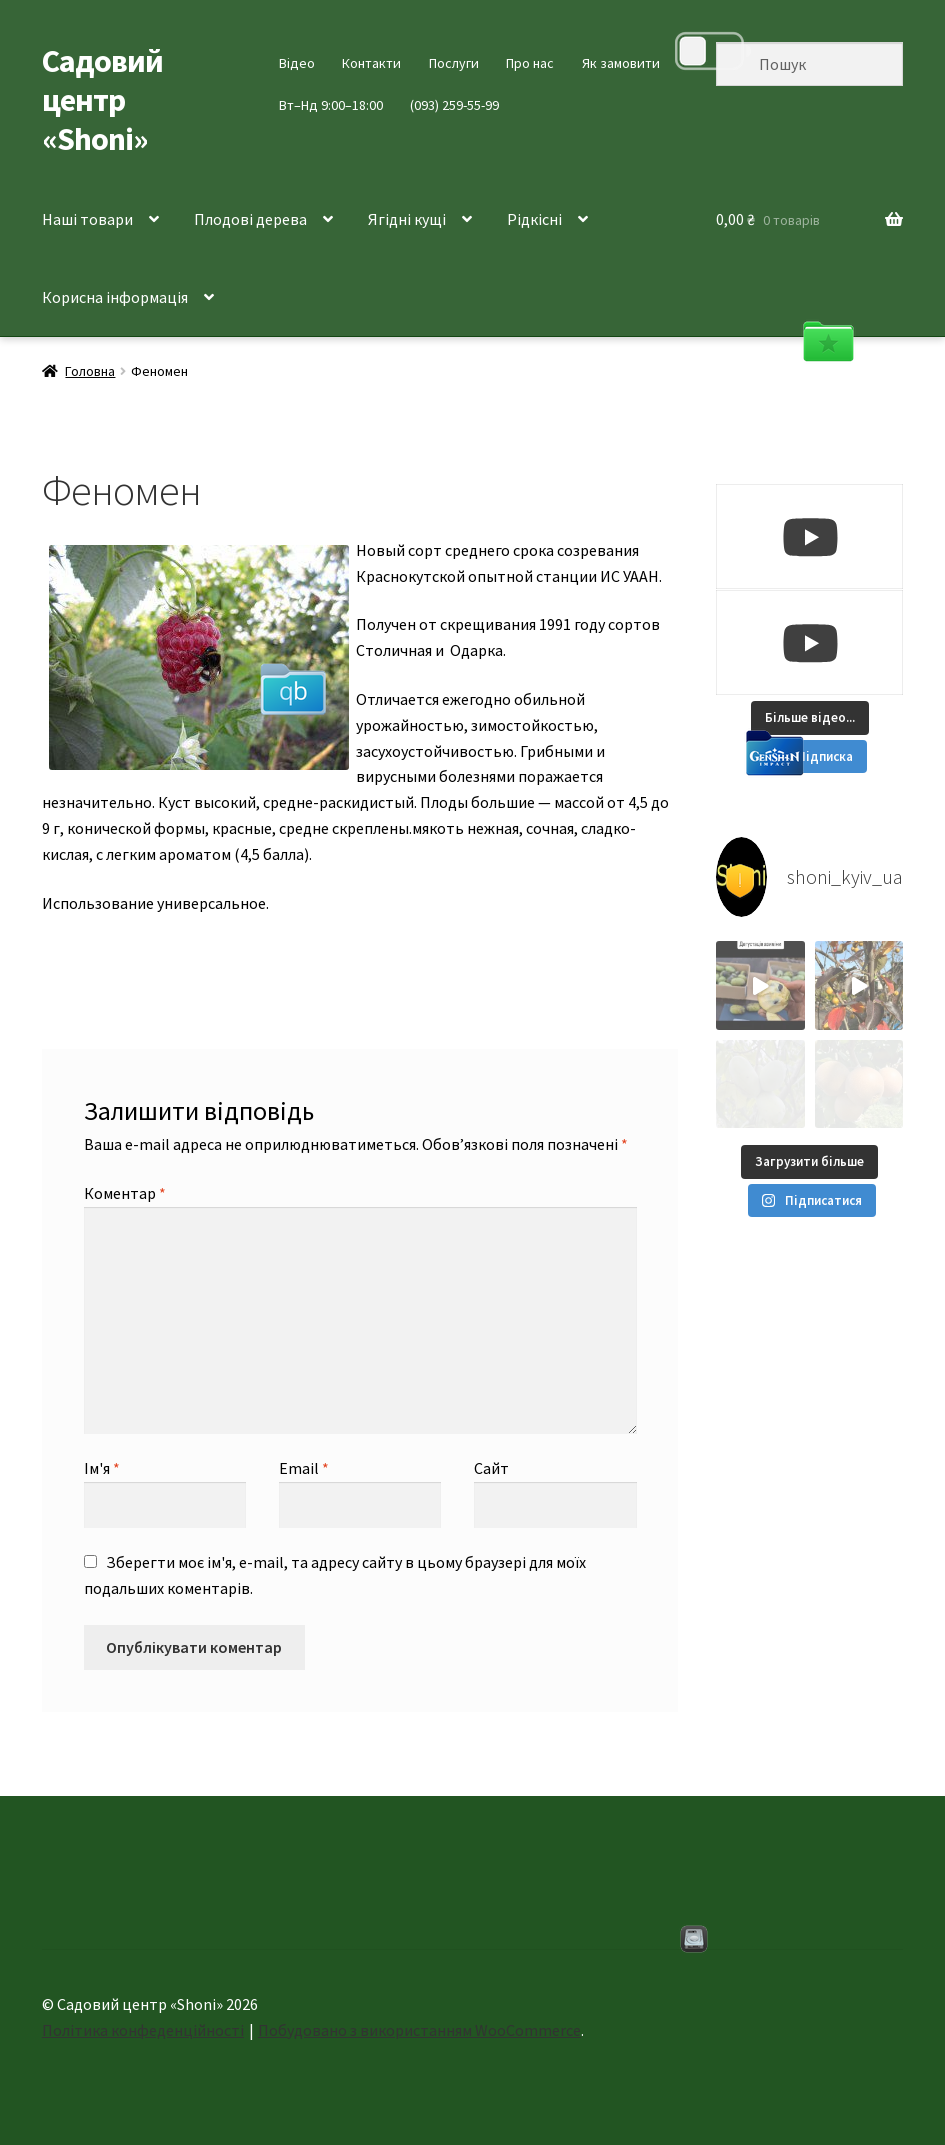 The width and height of the screenshot is (945, 2145). What do you see at coordinates (694, 1939) in the screenshot?
I see `open disk utility to manage storage drives` at bounding box center [694, 1939].